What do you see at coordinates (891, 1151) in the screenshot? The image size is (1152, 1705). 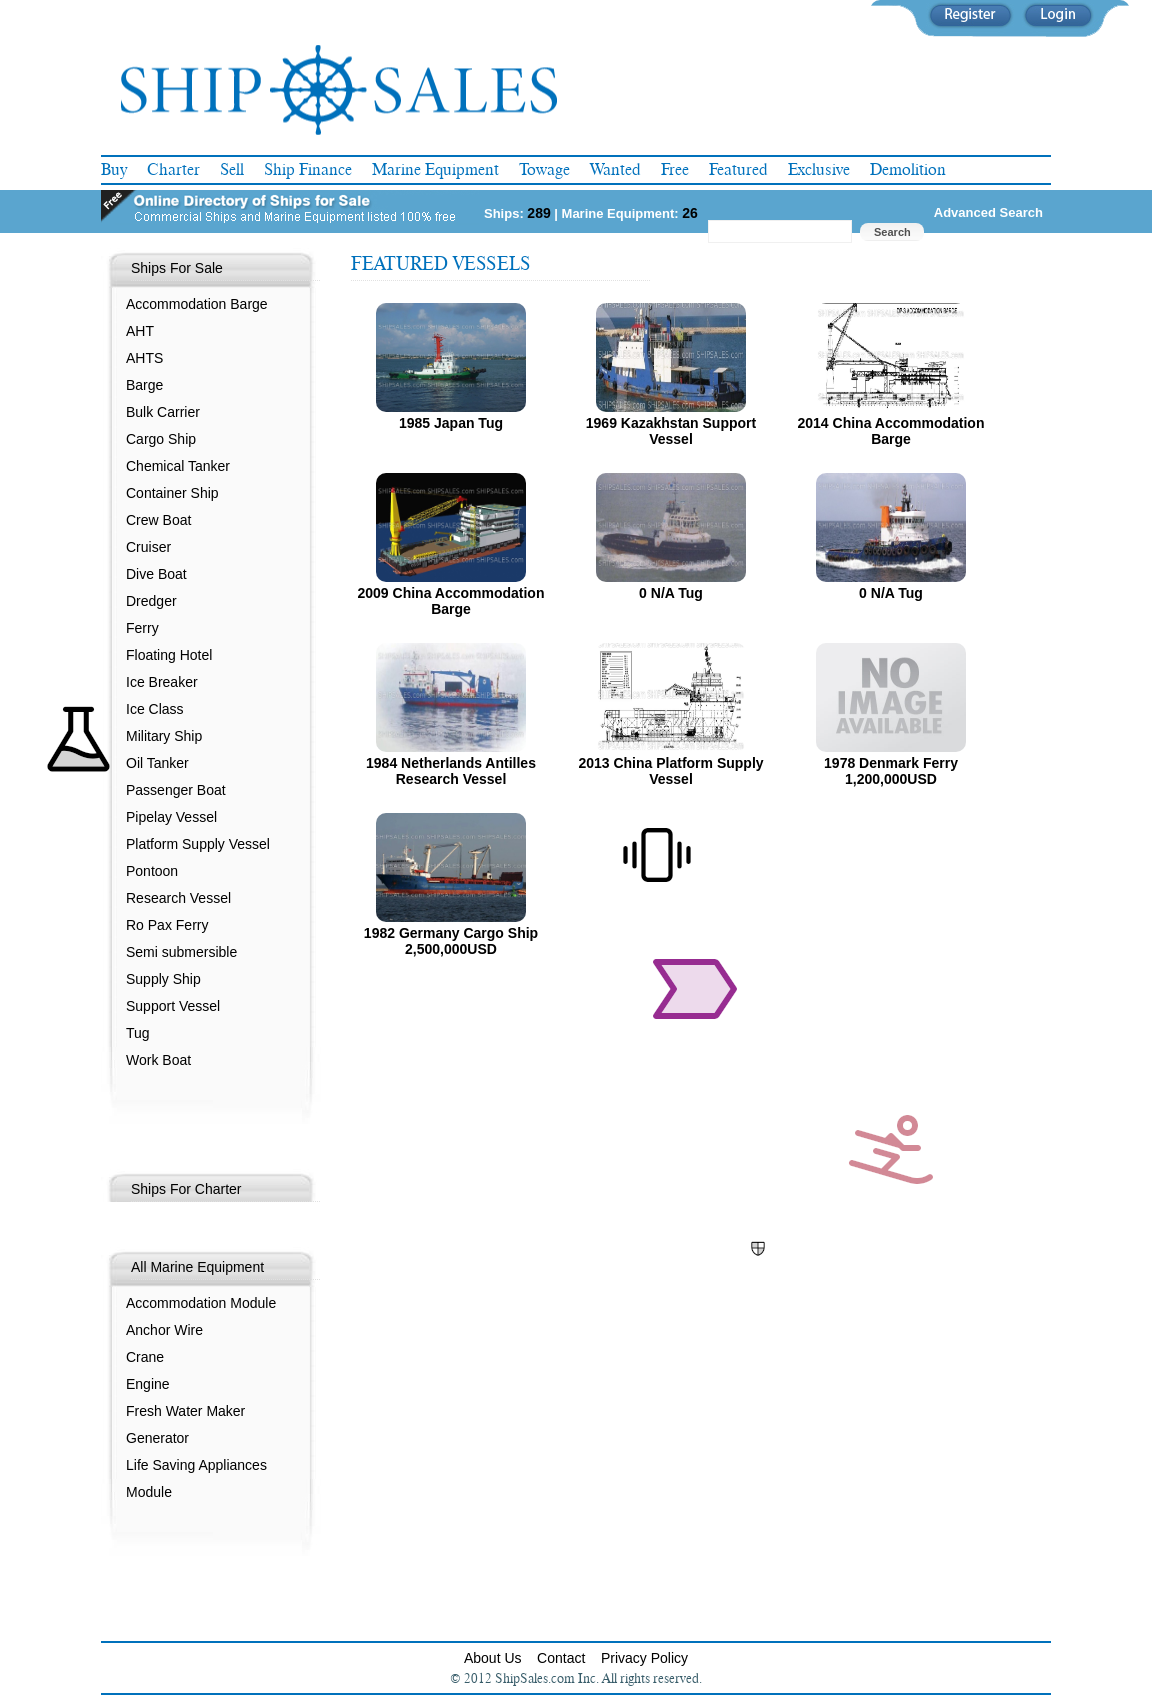 I see `access skiing or winter sports activities` at bounding box center [891, 1151].